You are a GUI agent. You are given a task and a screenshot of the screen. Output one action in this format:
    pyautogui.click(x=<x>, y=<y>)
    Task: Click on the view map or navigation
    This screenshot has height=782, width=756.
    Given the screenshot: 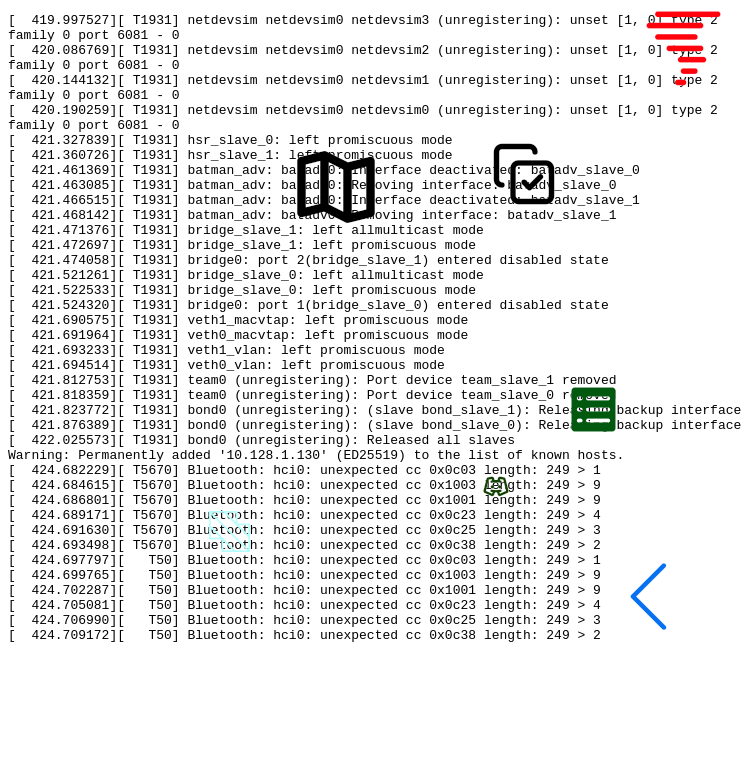 What is the action you would take?
    pyautogui.click(x=336, y=187)
    